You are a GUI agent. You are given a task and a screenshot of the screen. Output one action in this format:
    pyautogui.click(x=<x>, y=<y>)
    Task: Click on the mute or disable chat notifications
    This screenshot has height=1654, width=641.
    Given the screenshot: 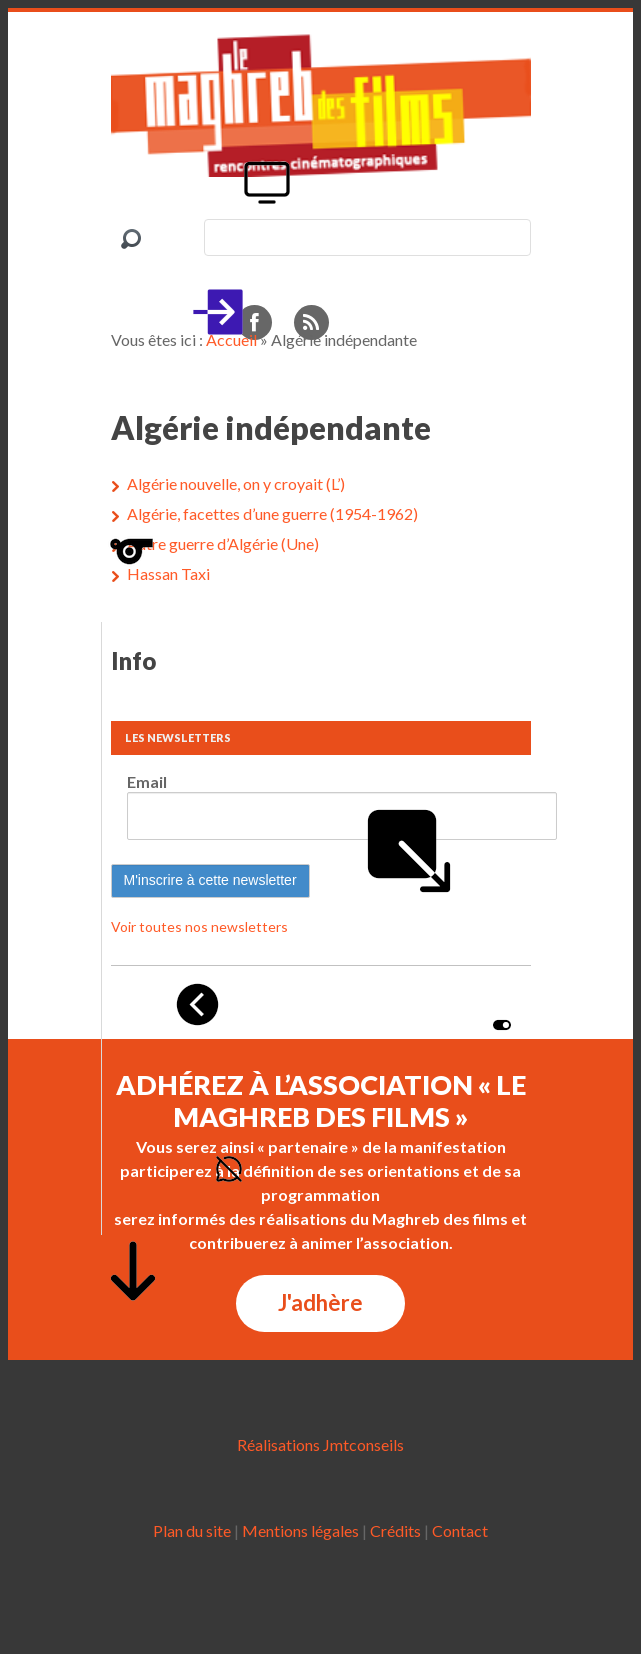 What is the action you would take?
    pyautogui.click(x=229, y=1169)
    